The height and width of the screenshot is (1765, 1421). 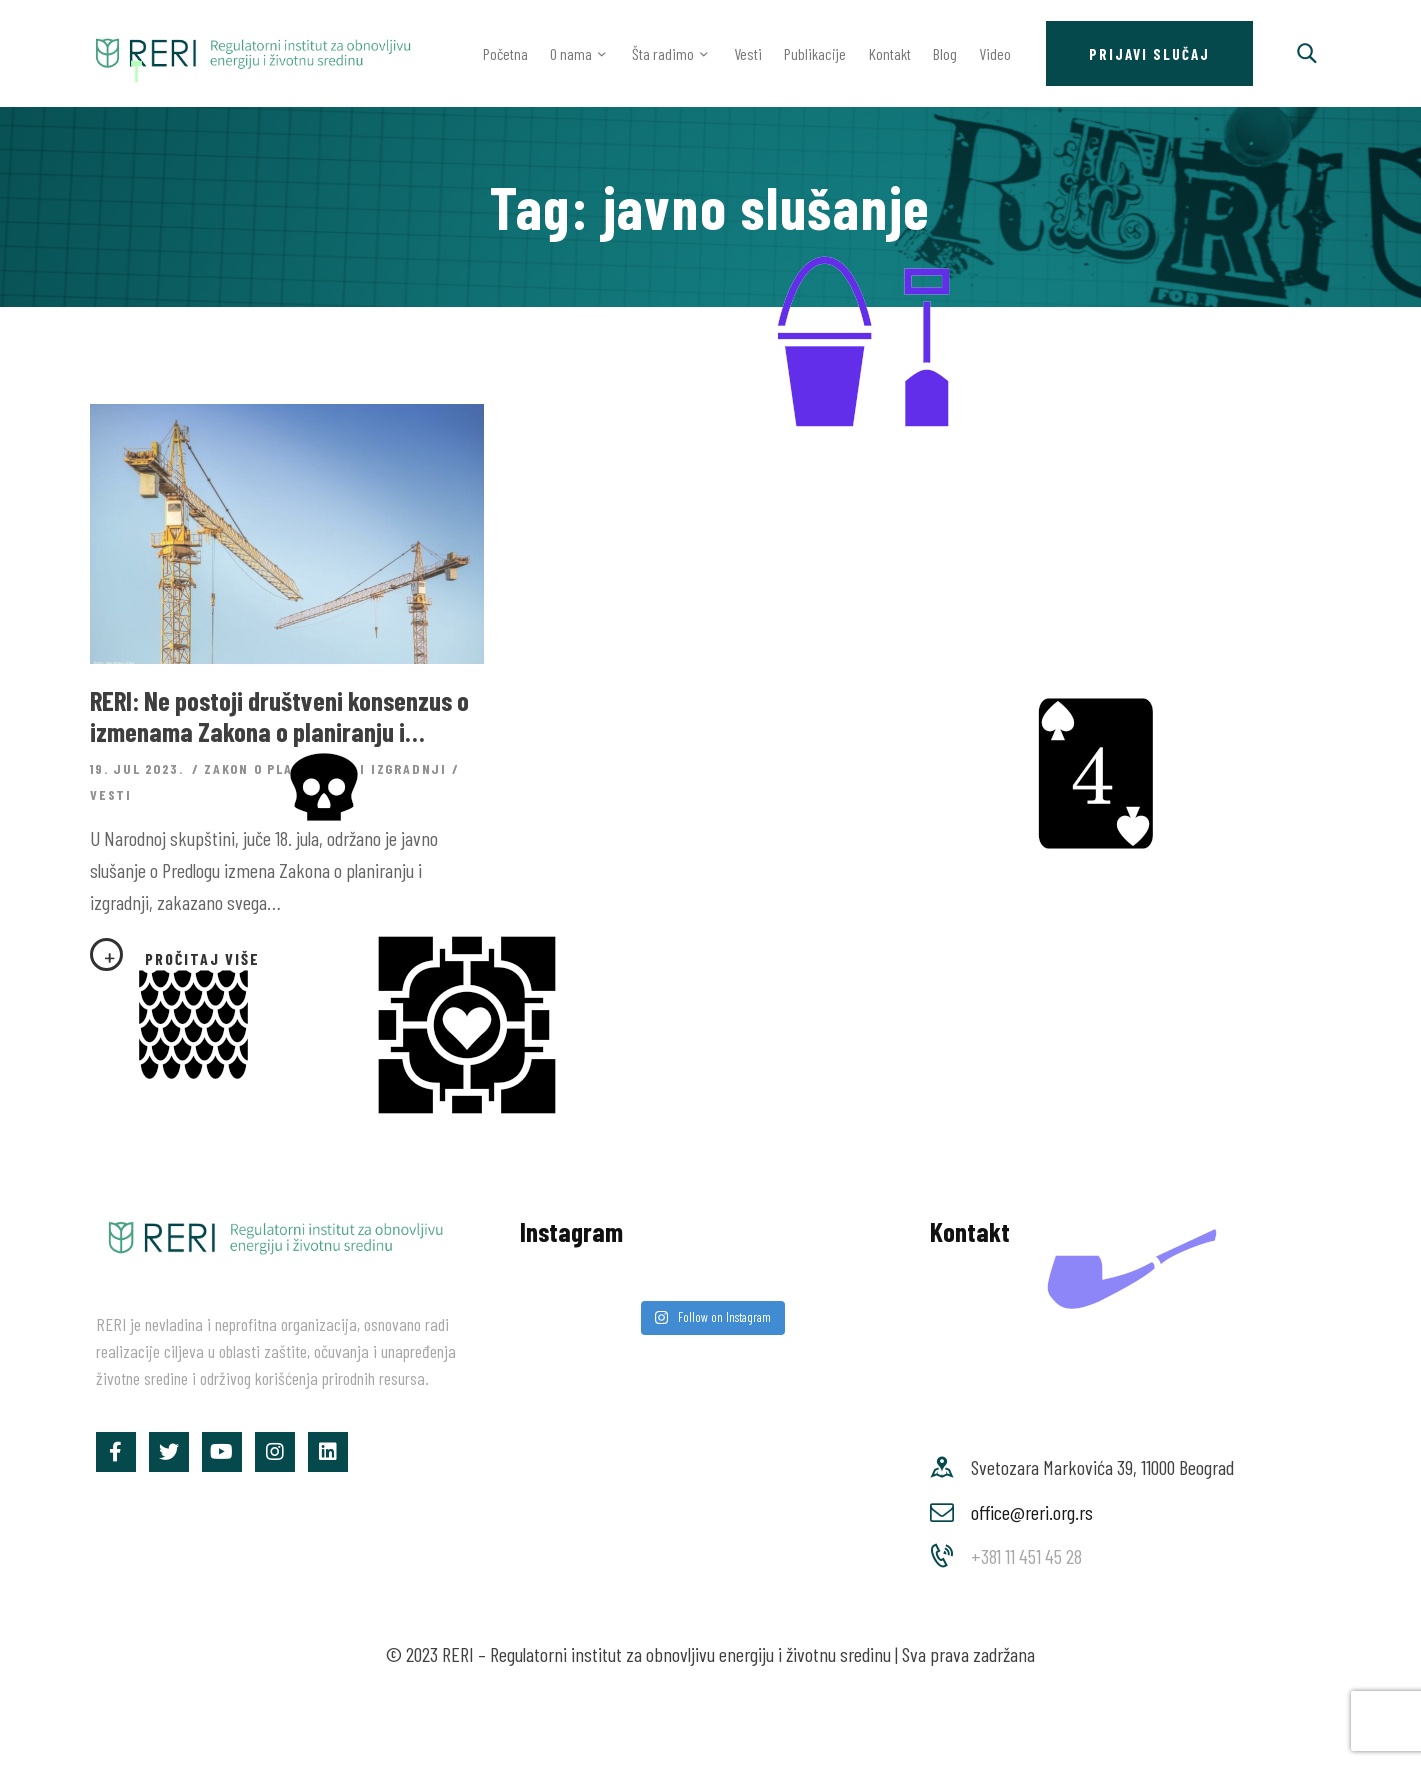 I want to click on access beach or vacation-themed content, so click(x=863, y=341).